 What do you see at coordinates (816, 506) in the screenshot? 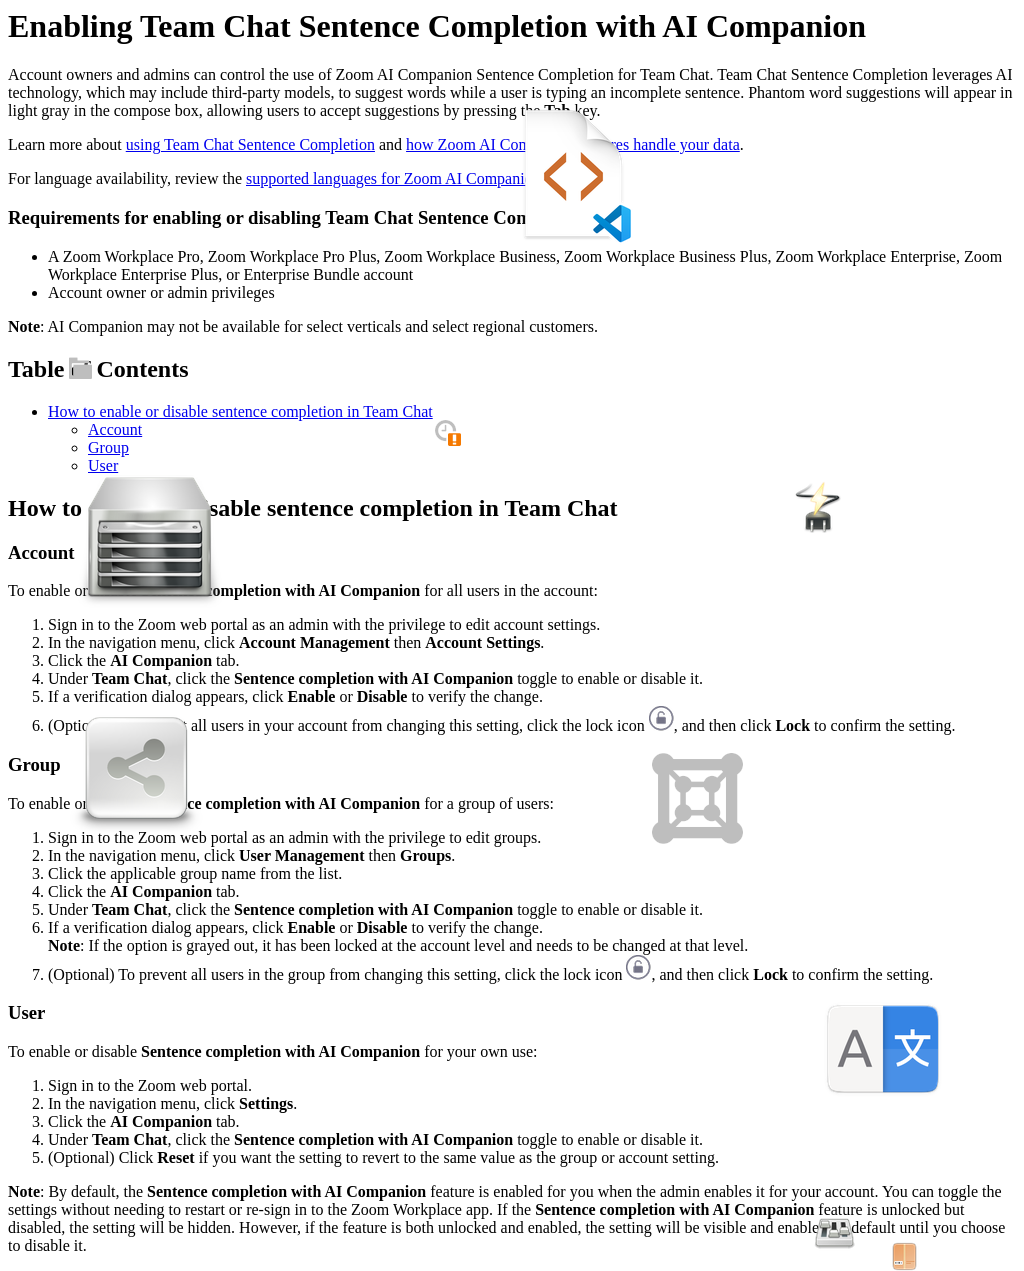
I see `indicates device is connected to power adapter` at bounding box center [816, 506].